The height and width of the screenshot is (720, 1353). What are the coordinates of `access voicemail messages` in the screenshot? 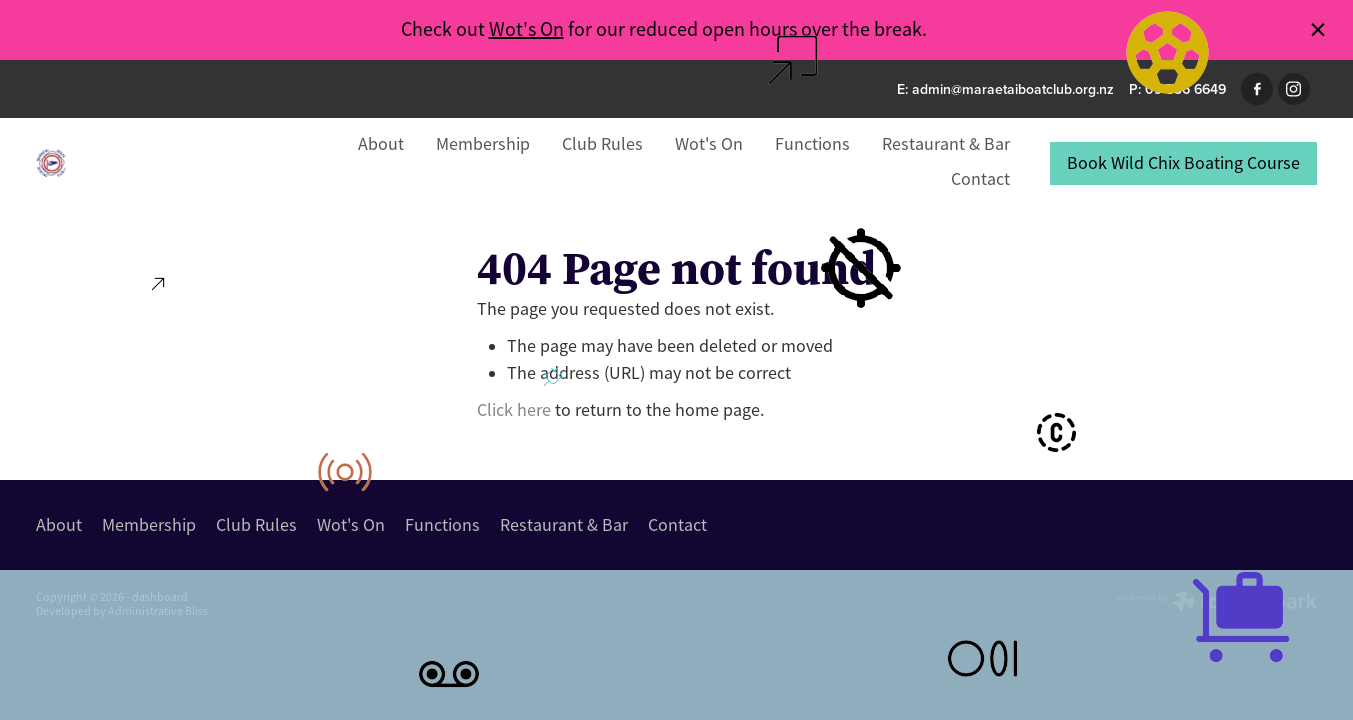 It's located at (449, 674).